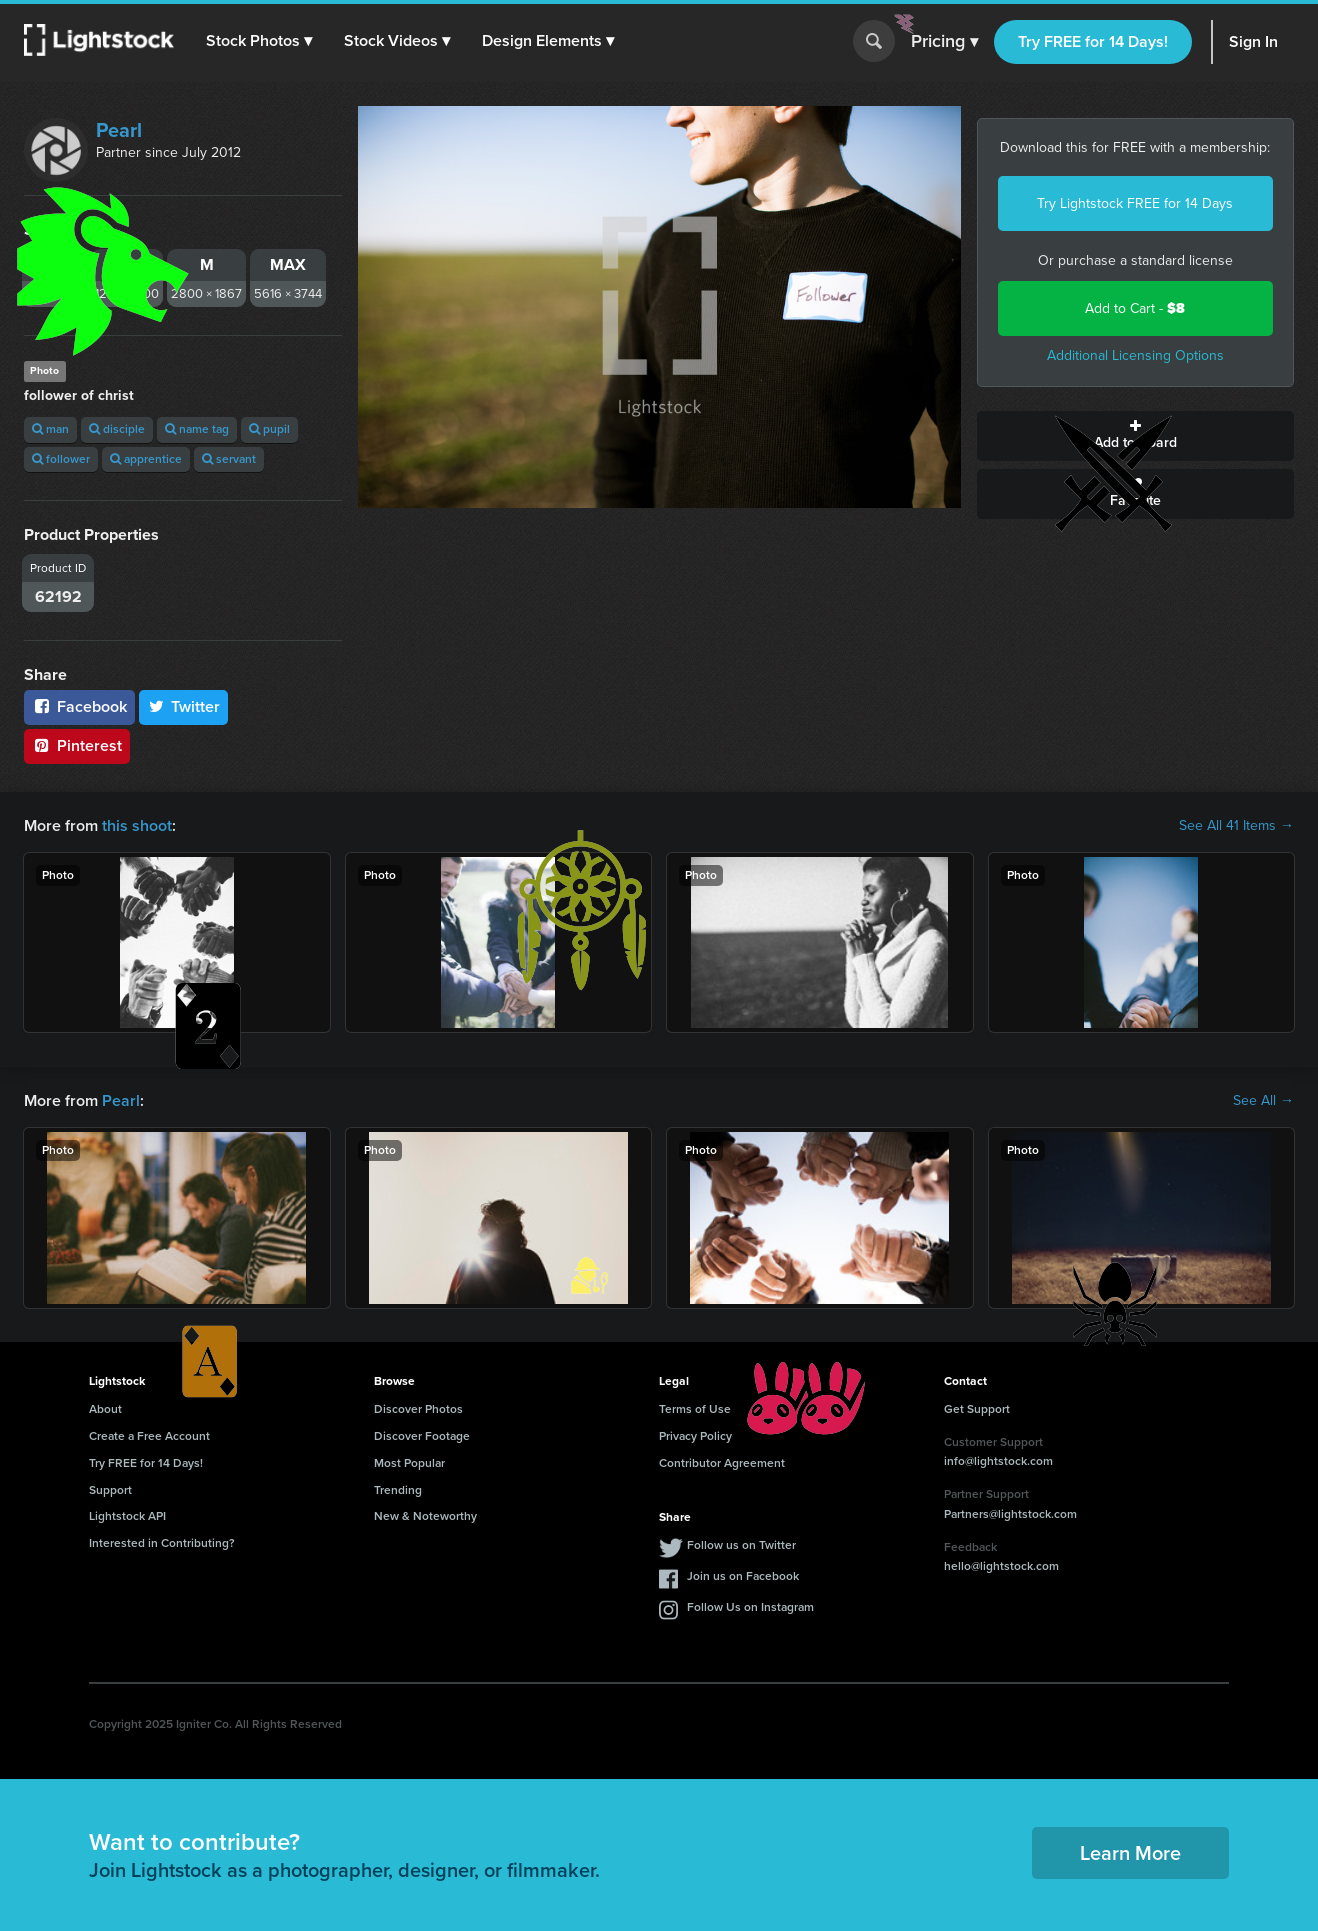 The width and height of the screenshot is (1318, 1931). Describe the element at coordinates (805, 1394) in the screenshot. I see `equip bunny slippers cosmetic item` at that location.